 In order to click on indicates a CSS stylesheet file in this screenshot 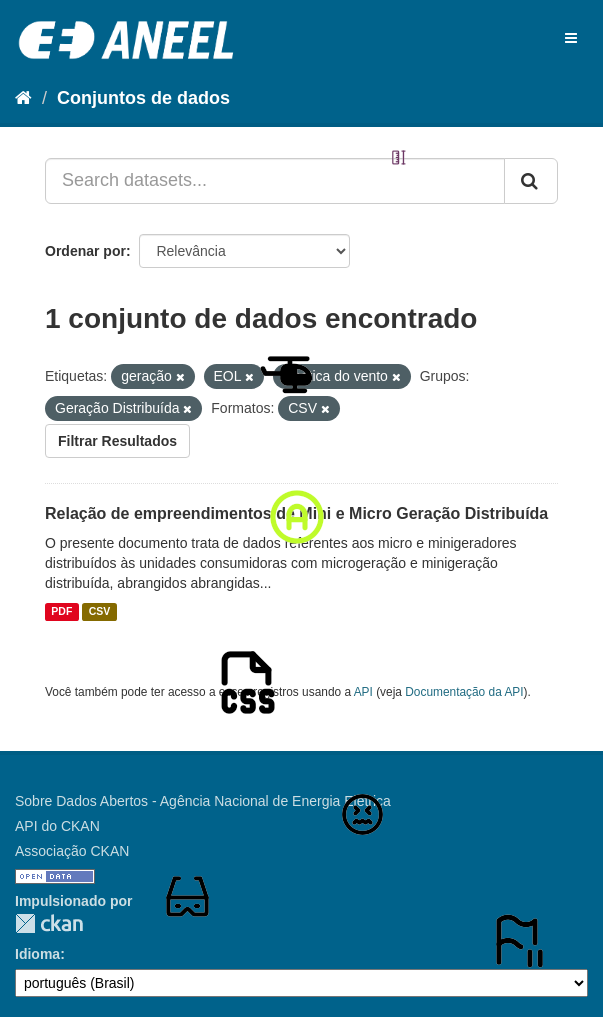, I will do `click(246, 682)`.